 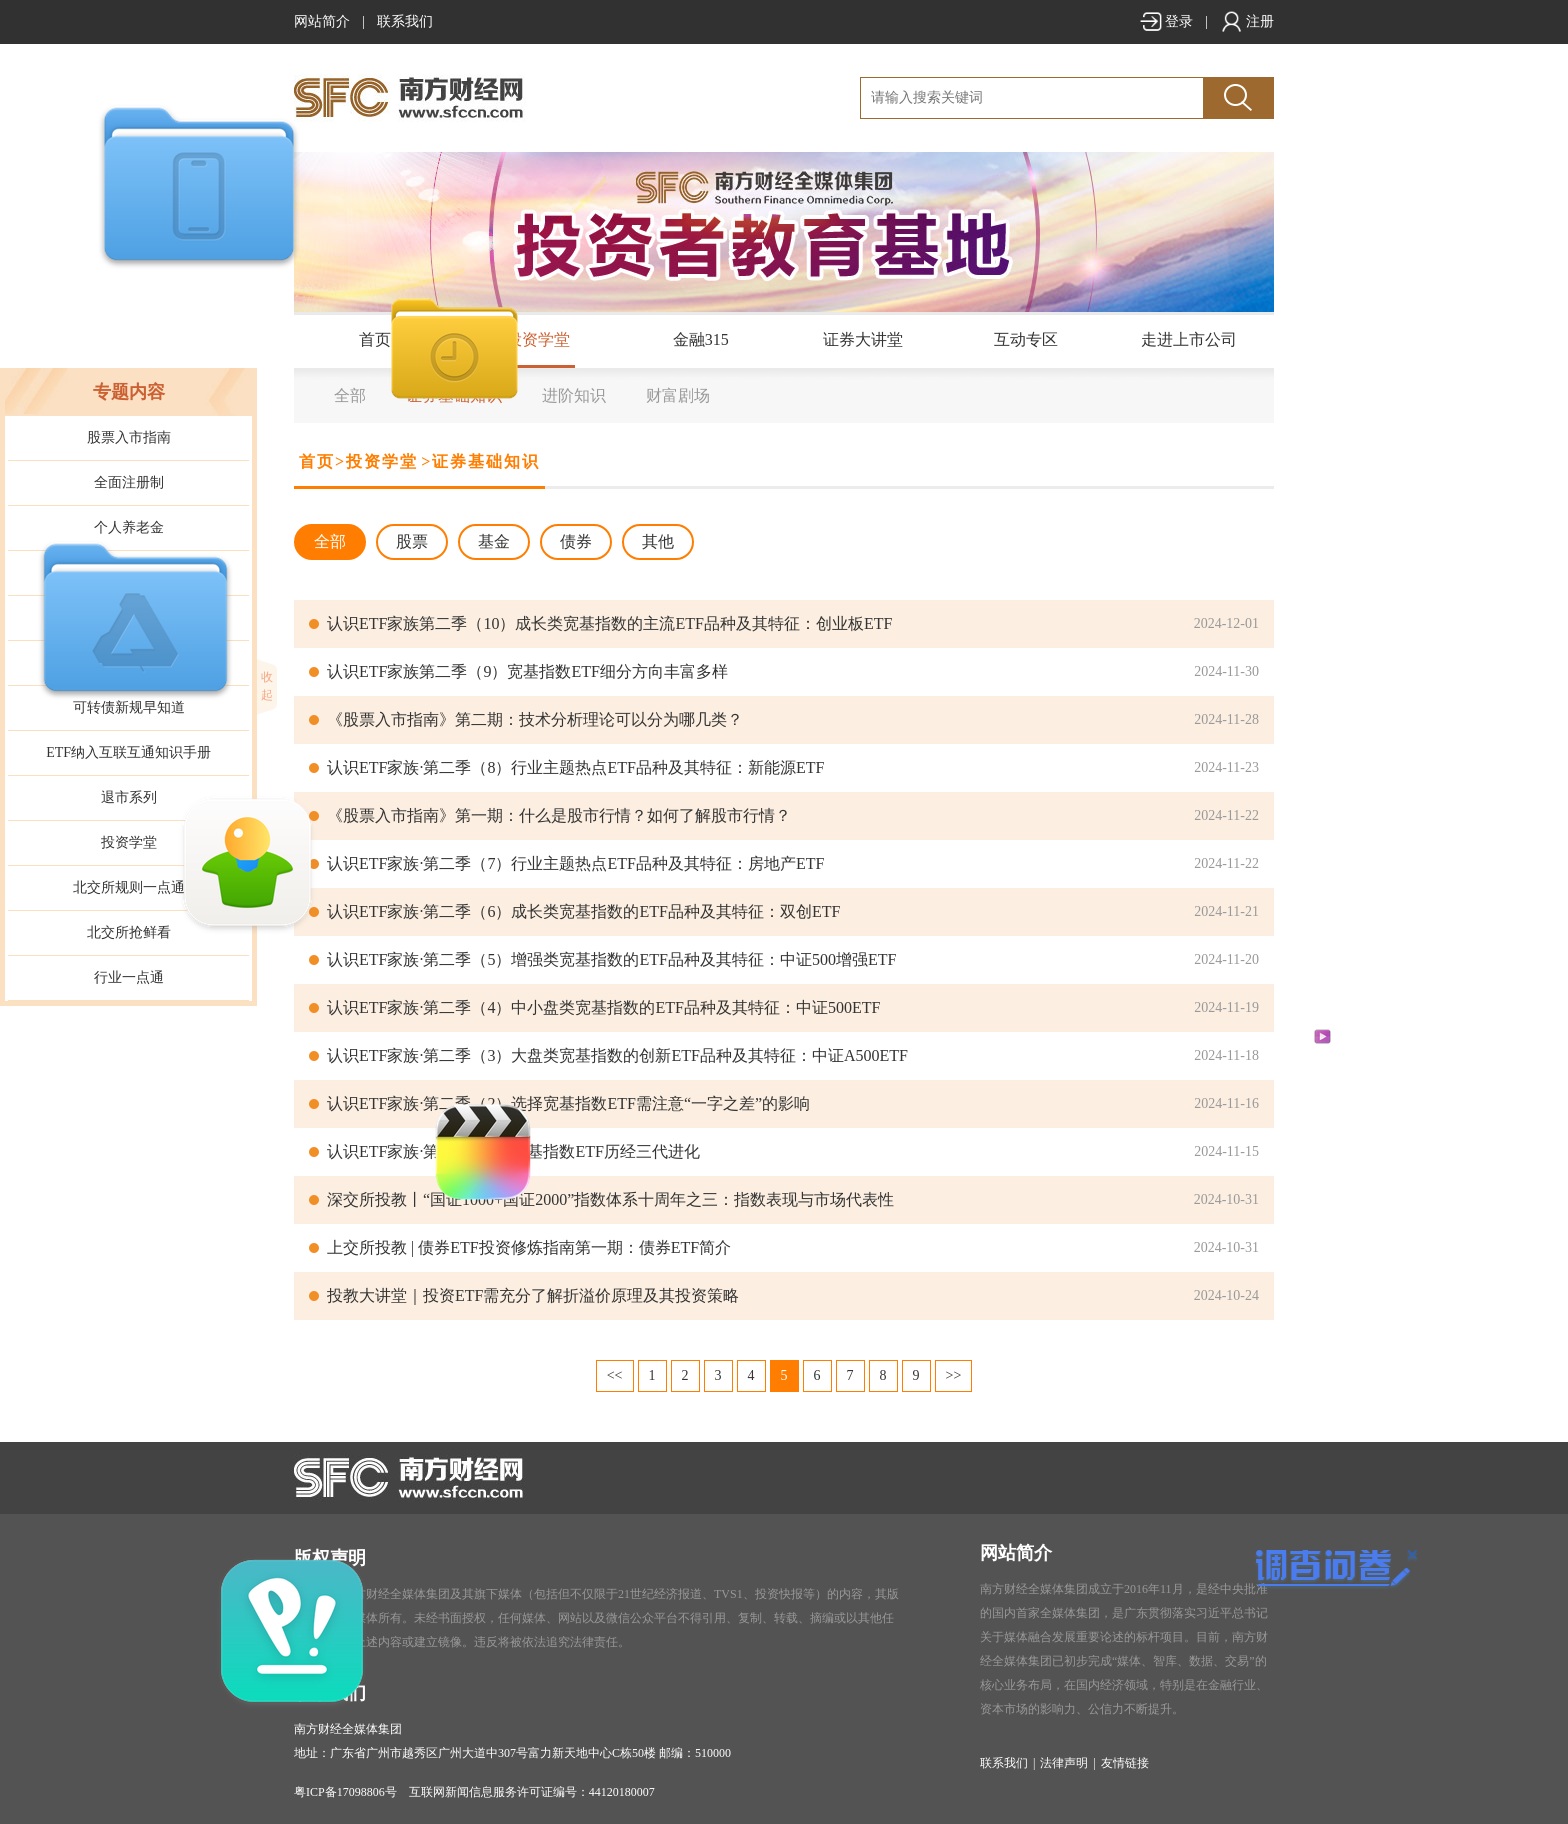 I want to click on open gajim instant messaging app, so click(x=247, y=862).